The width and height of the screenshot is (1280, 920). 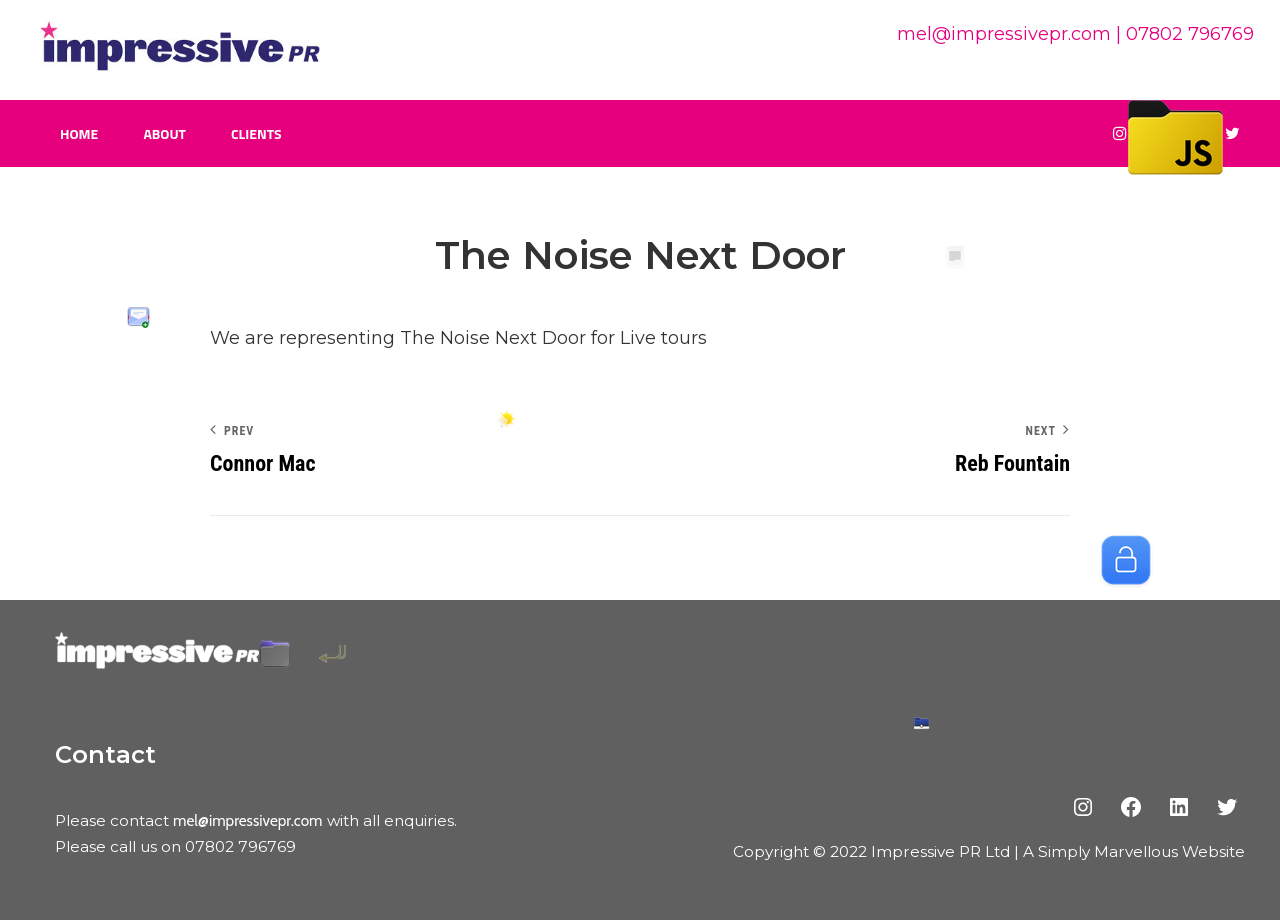 I want to click on indicates a file or folder contains documents, so click(x=955, y=256).